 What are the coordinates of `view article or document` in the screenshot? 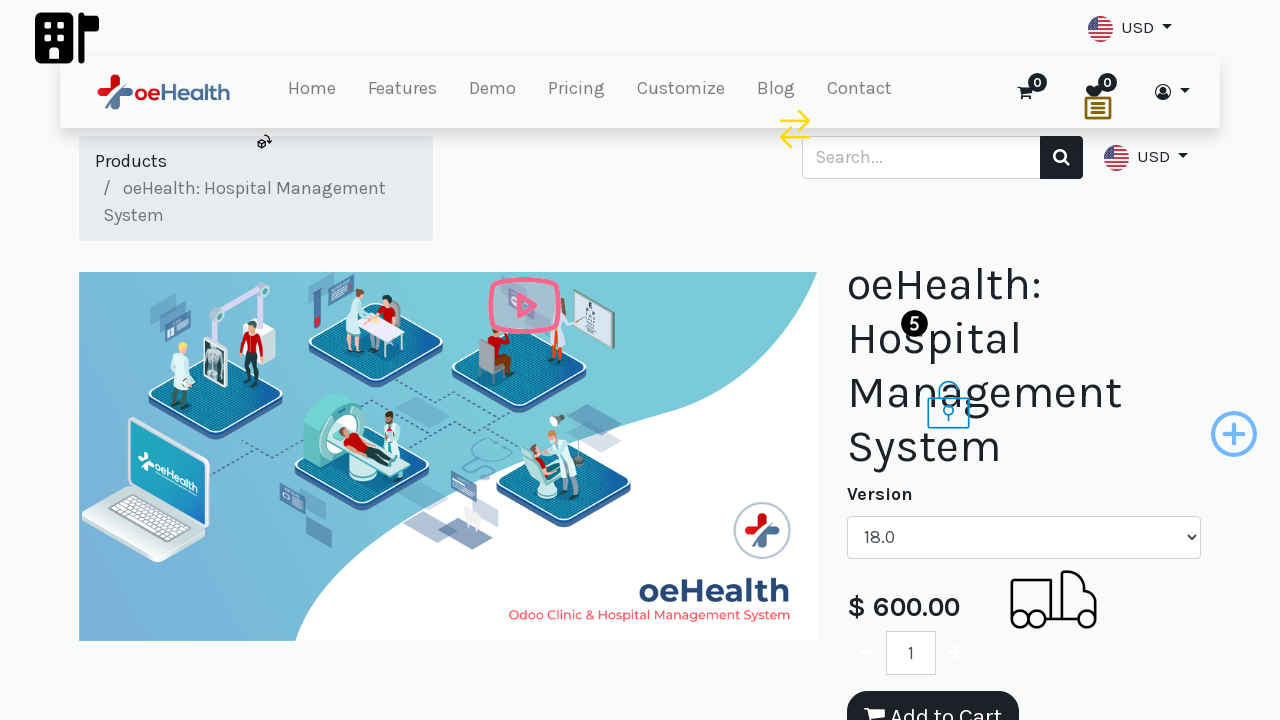 It's located at (1098, 108).